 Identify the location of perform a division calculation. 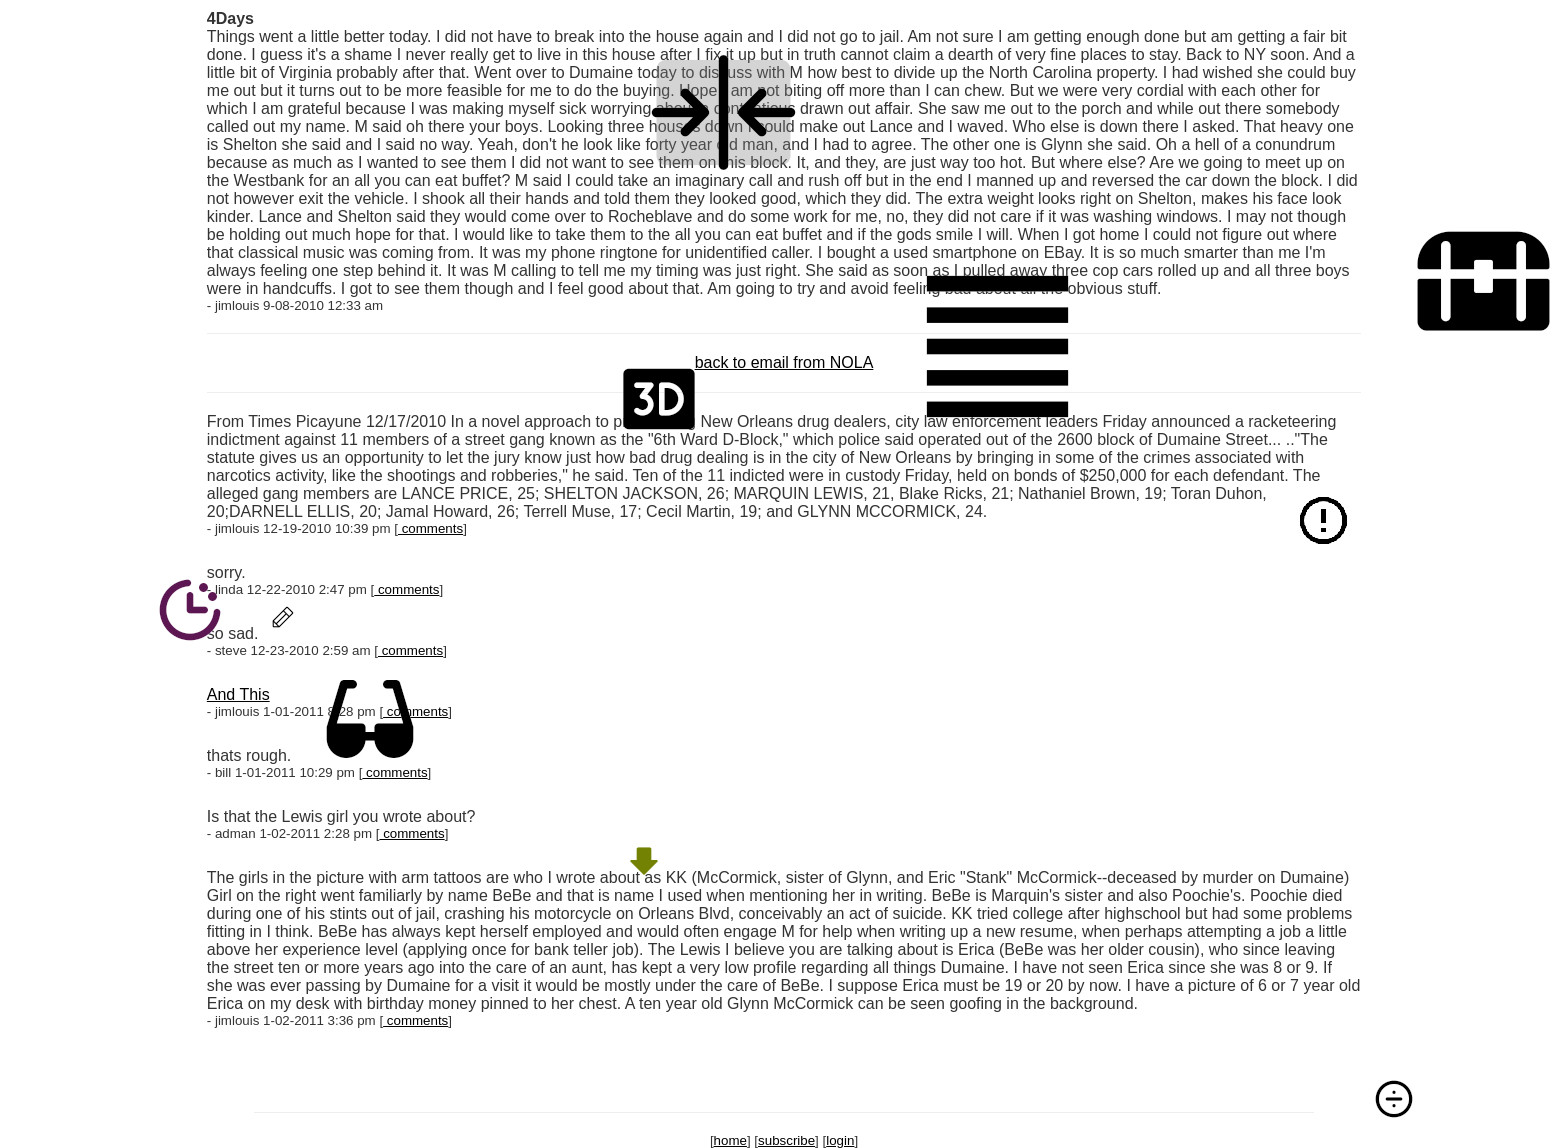
(1394, 1099).